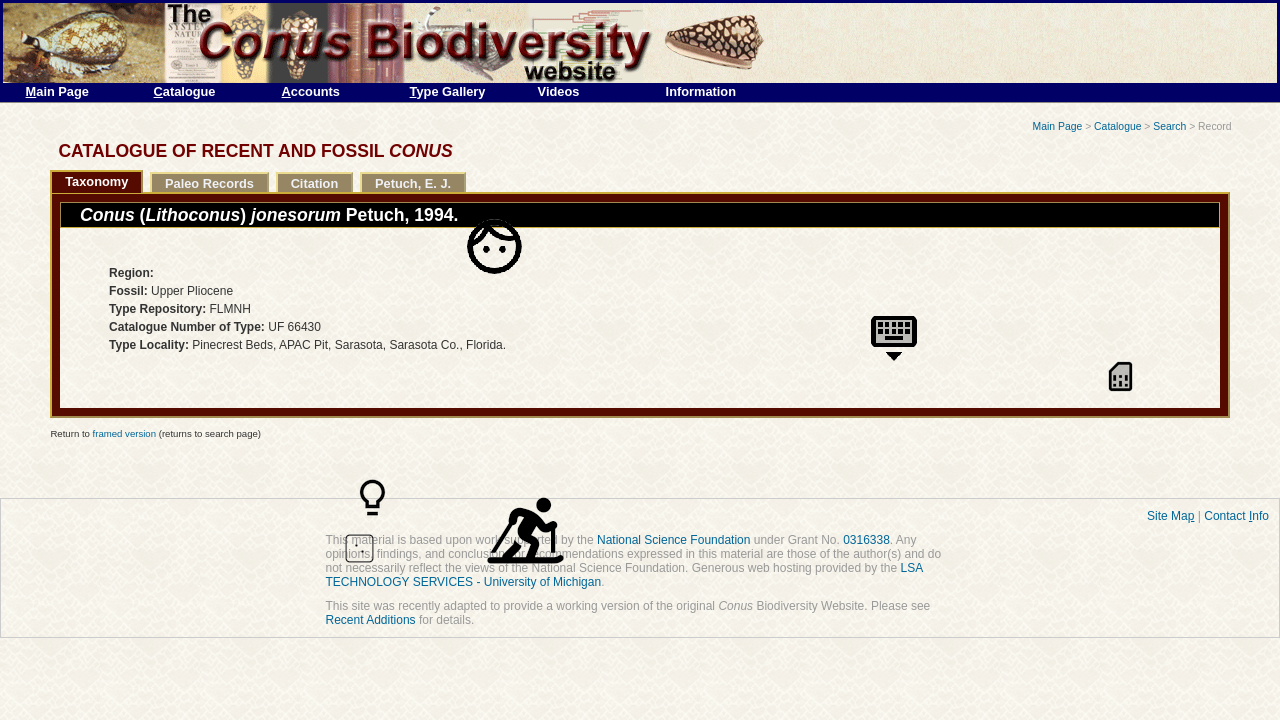 The height and width of the screenshot is (720, 1280). I want to click on roll dice or generate random number, so click(359, 548).